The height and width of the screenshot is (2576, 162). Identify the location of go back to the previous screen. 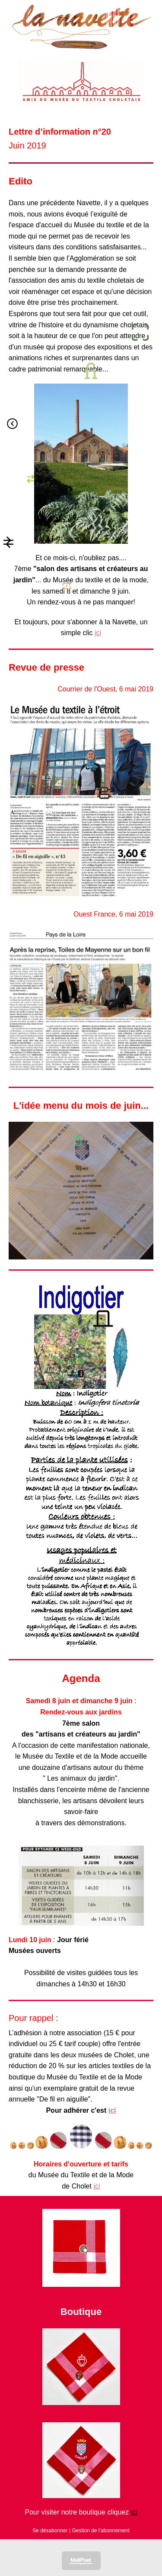
(12, 423).